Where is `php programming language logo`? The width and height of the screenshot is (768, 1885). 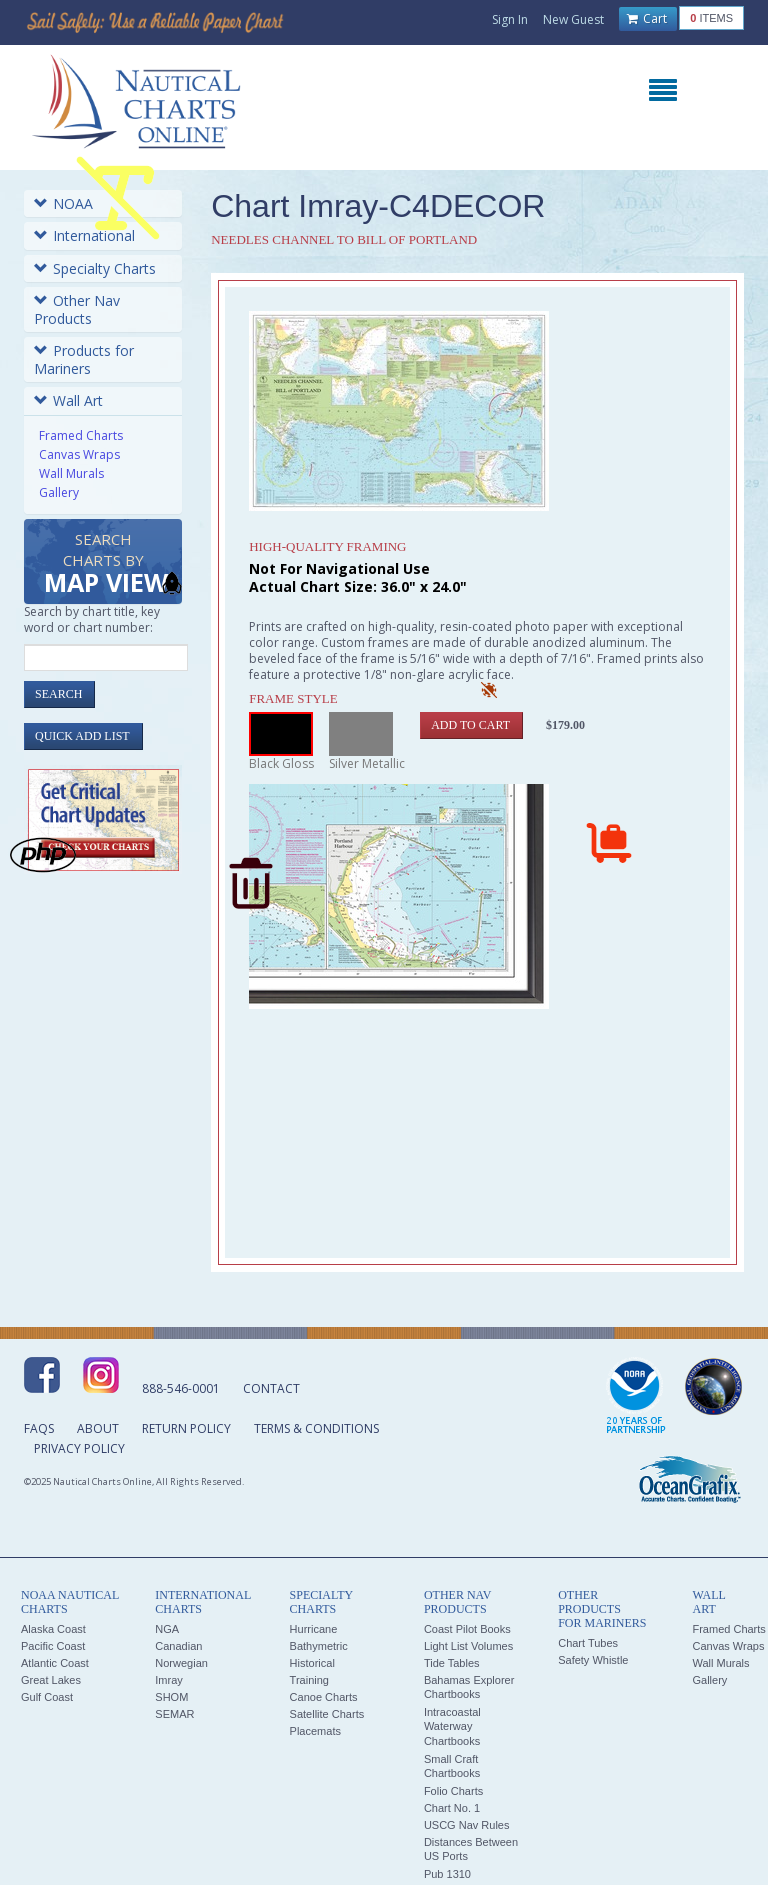
php programming language logo is located at coordinates (43, 855).